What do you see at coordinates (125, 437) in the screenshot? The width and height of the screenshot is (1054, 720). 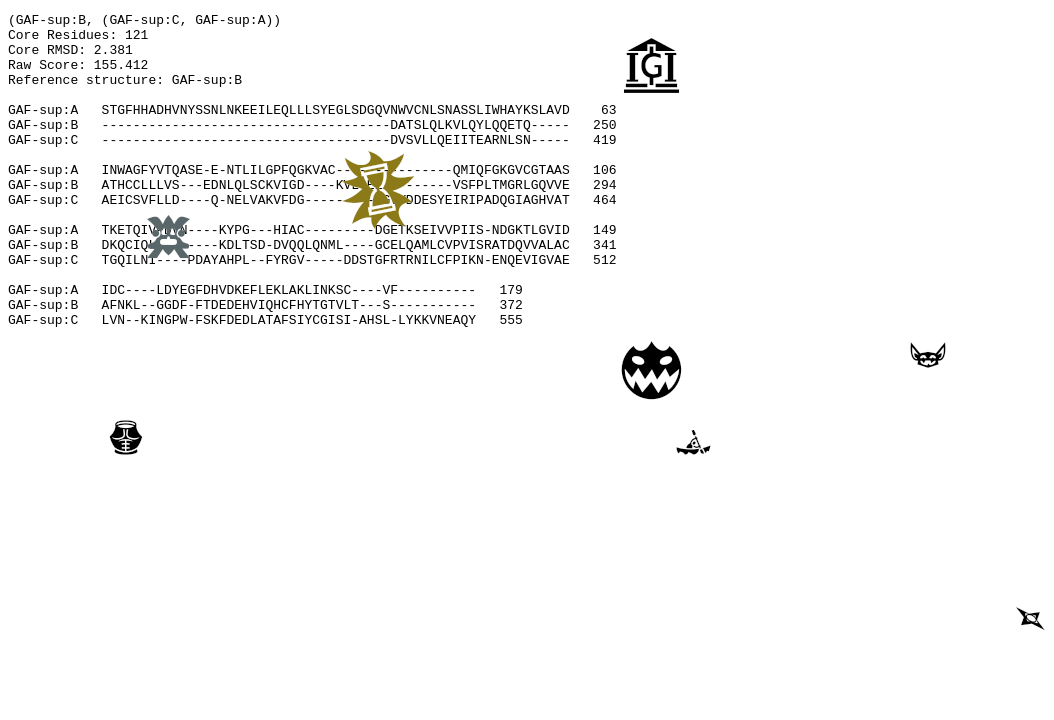 I see `equip leather armor to your character` at bounding box center [125, 437].